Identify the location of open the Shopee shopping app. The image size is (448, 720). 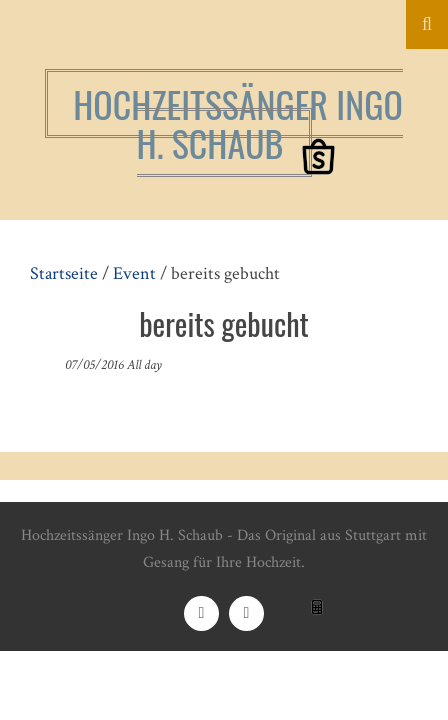
(318, 156).